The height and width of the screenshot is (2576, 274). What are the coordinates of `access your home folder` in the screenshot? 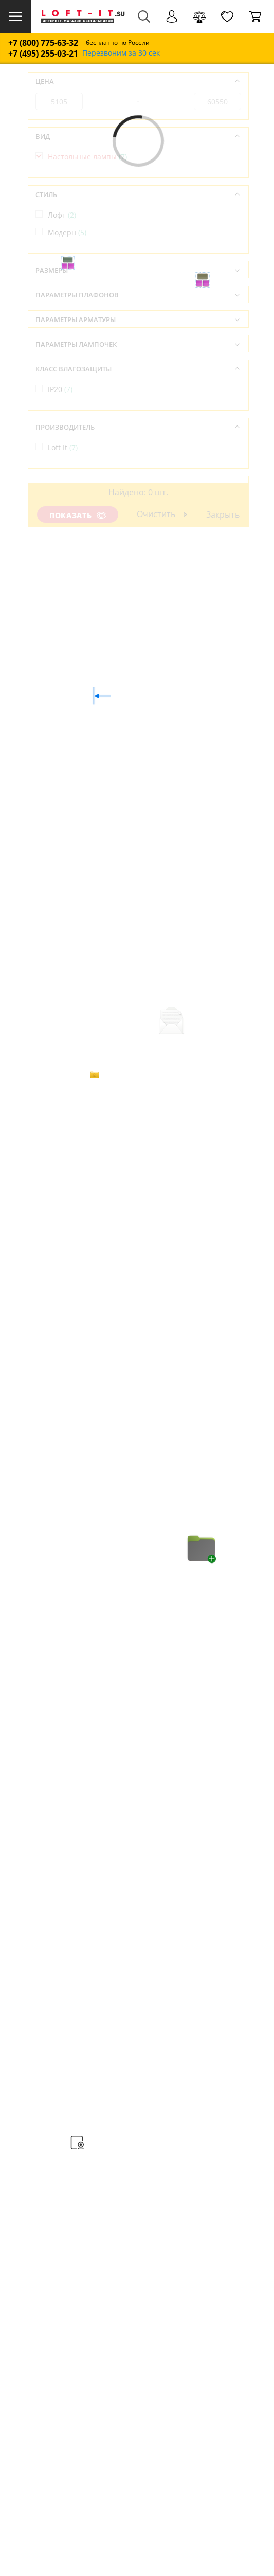 It's located at (95, 1075).